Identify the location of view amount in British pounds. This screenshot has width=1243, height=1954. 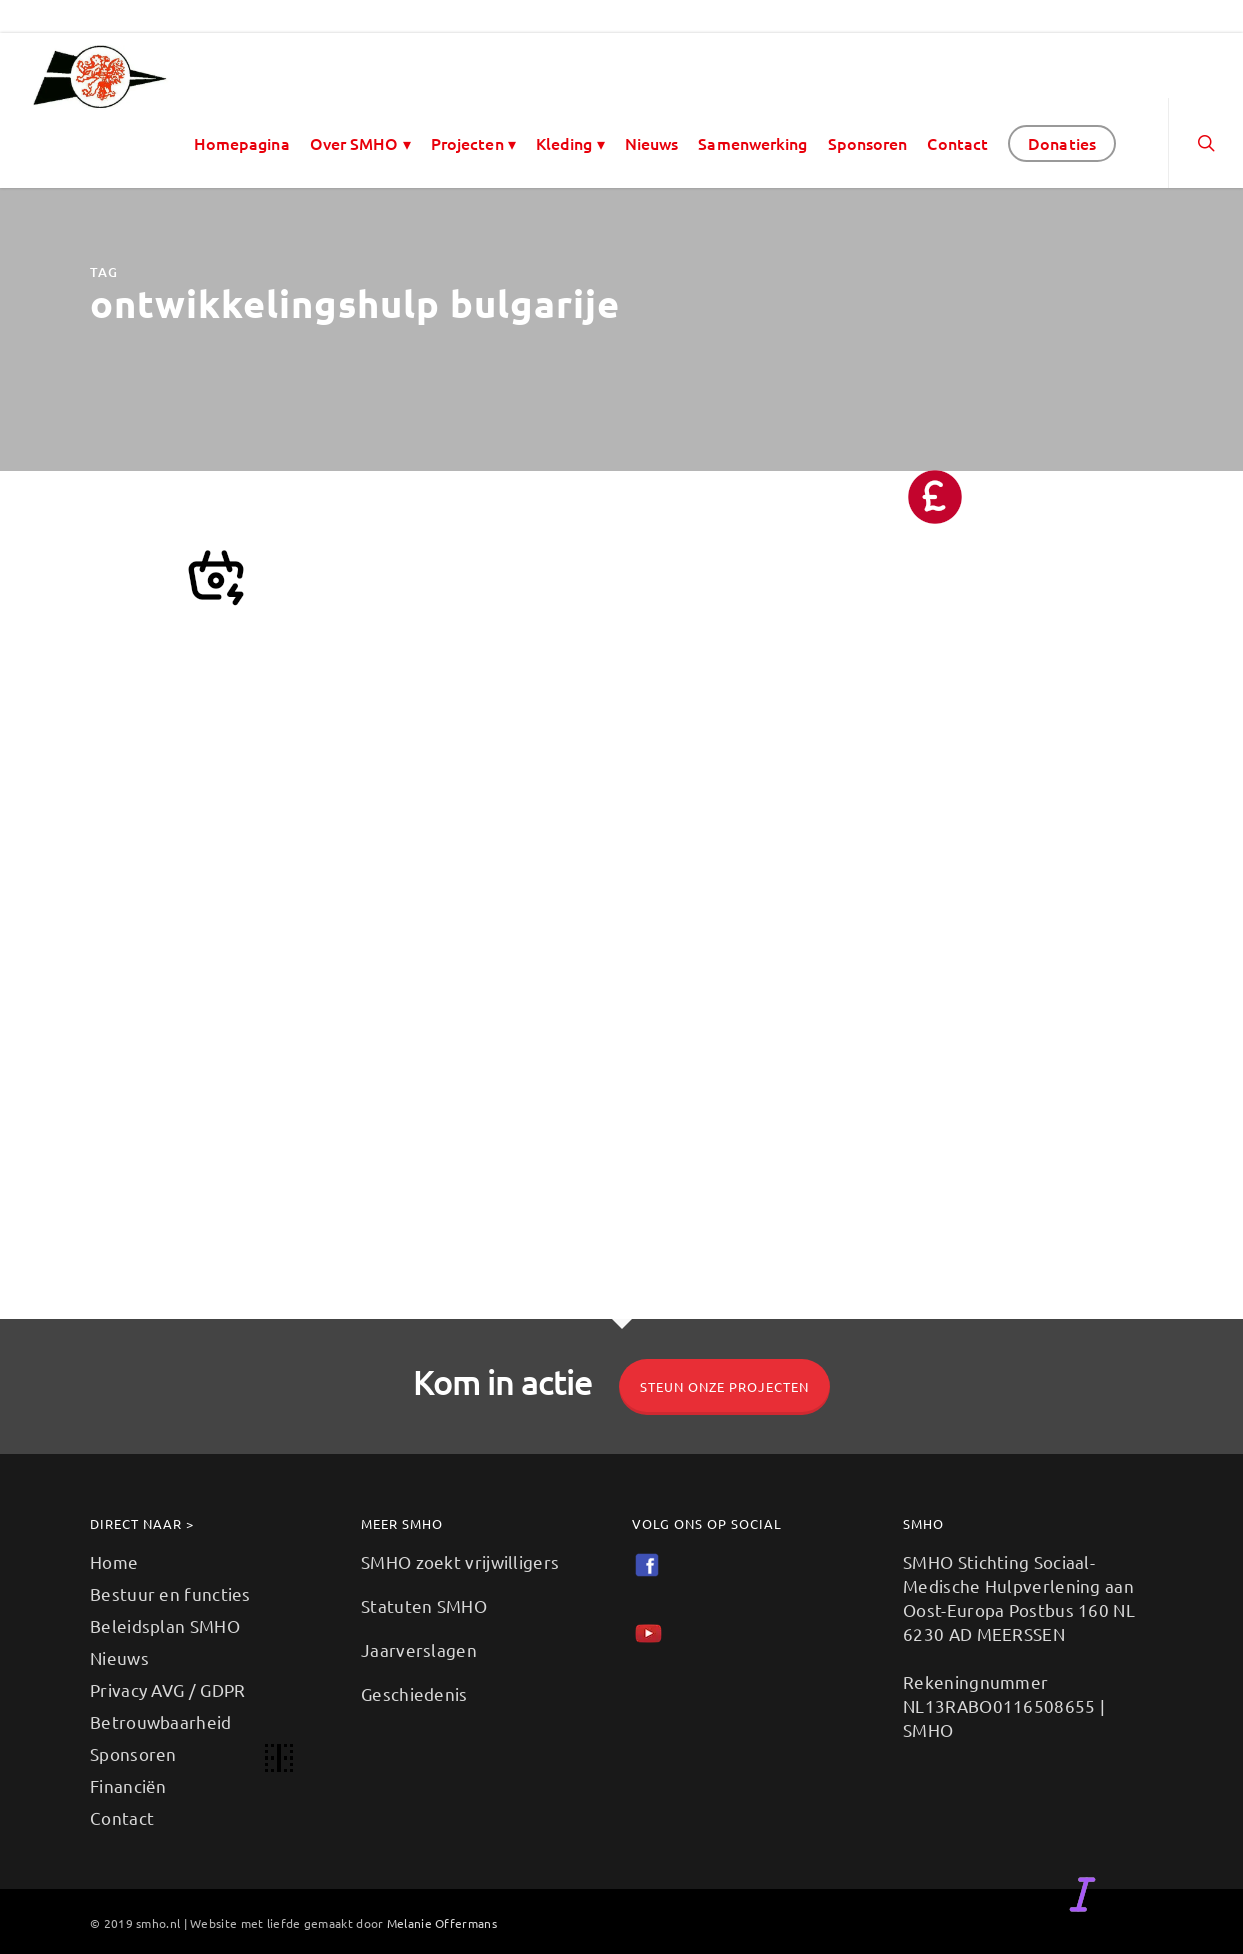
(935, 497).